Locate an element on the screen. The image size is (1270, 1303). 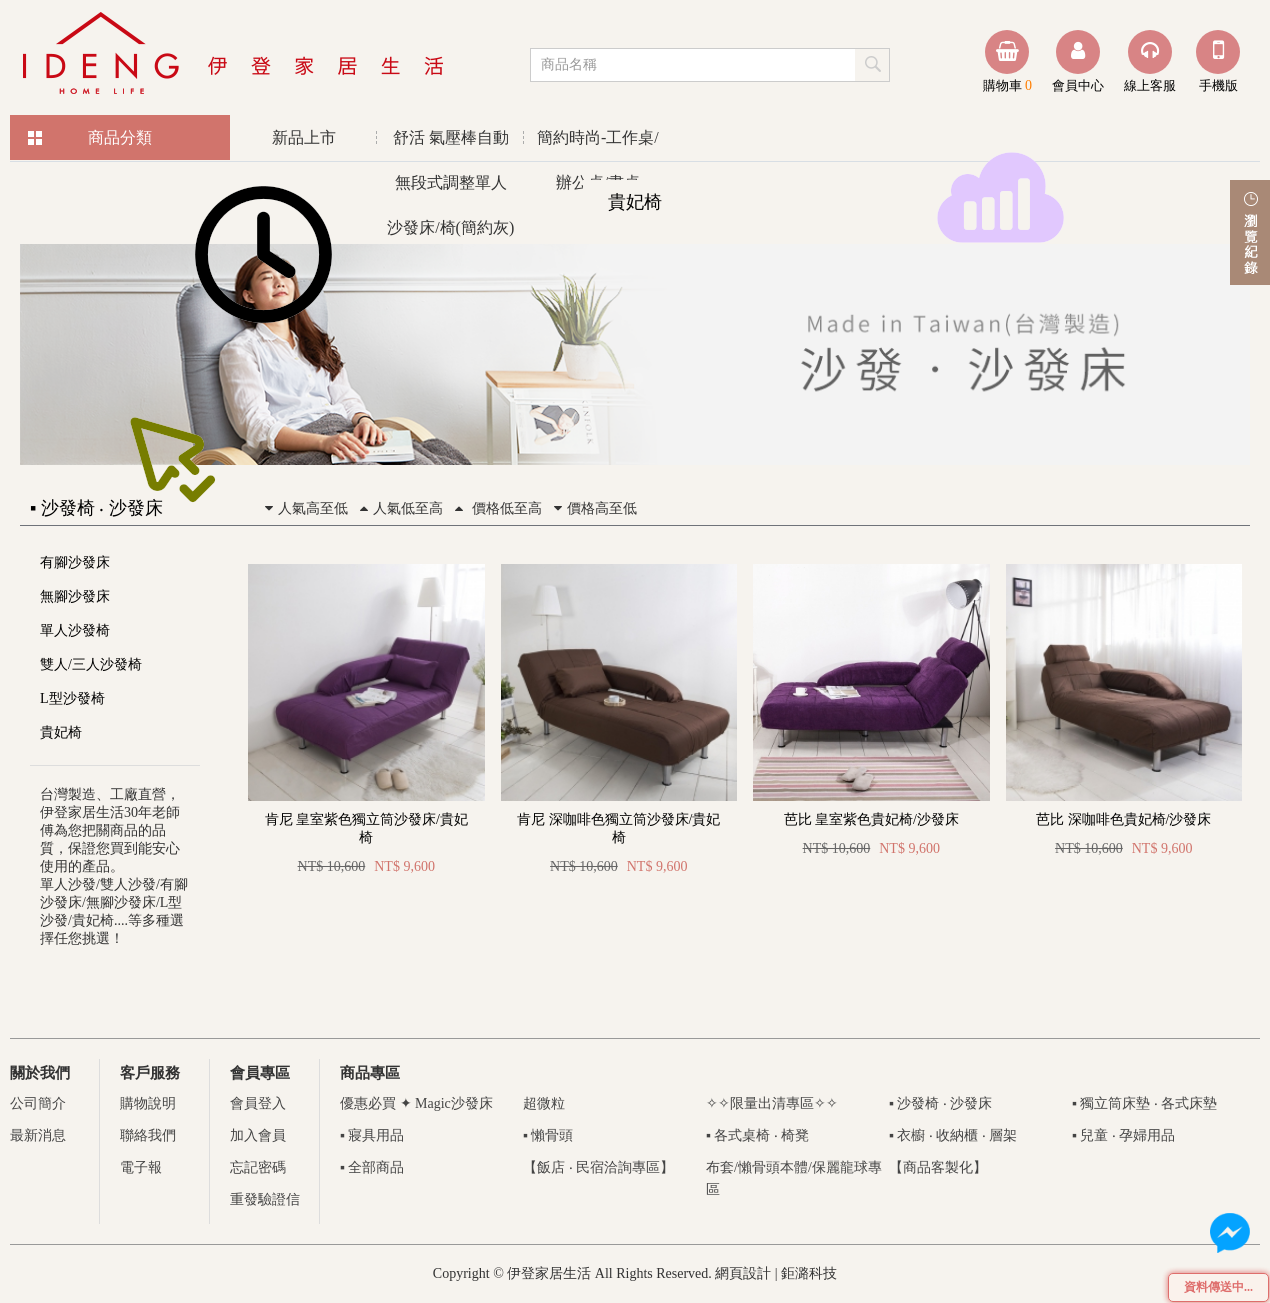
click action confirmed is located at coordinates (170, 457).